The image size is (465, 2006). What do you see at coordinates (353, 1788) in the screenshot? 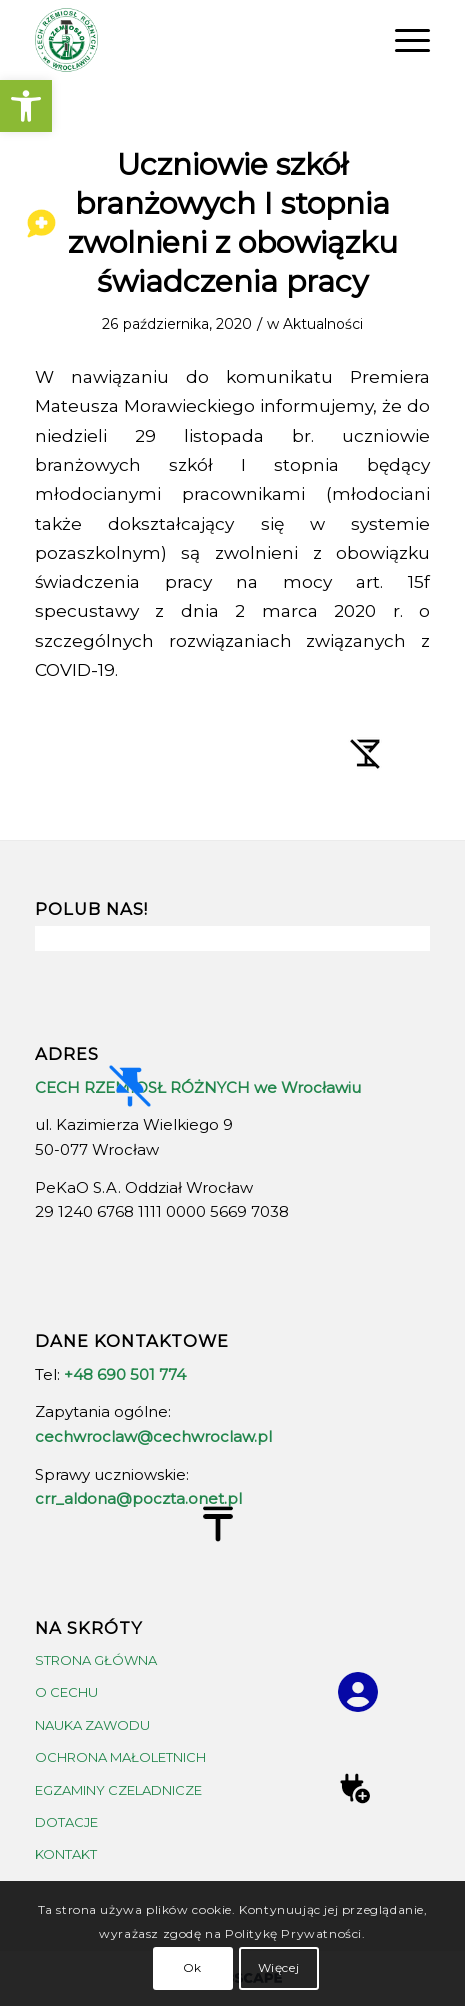
I see `add a new power connection or device` at bounding box center [353, 1788].